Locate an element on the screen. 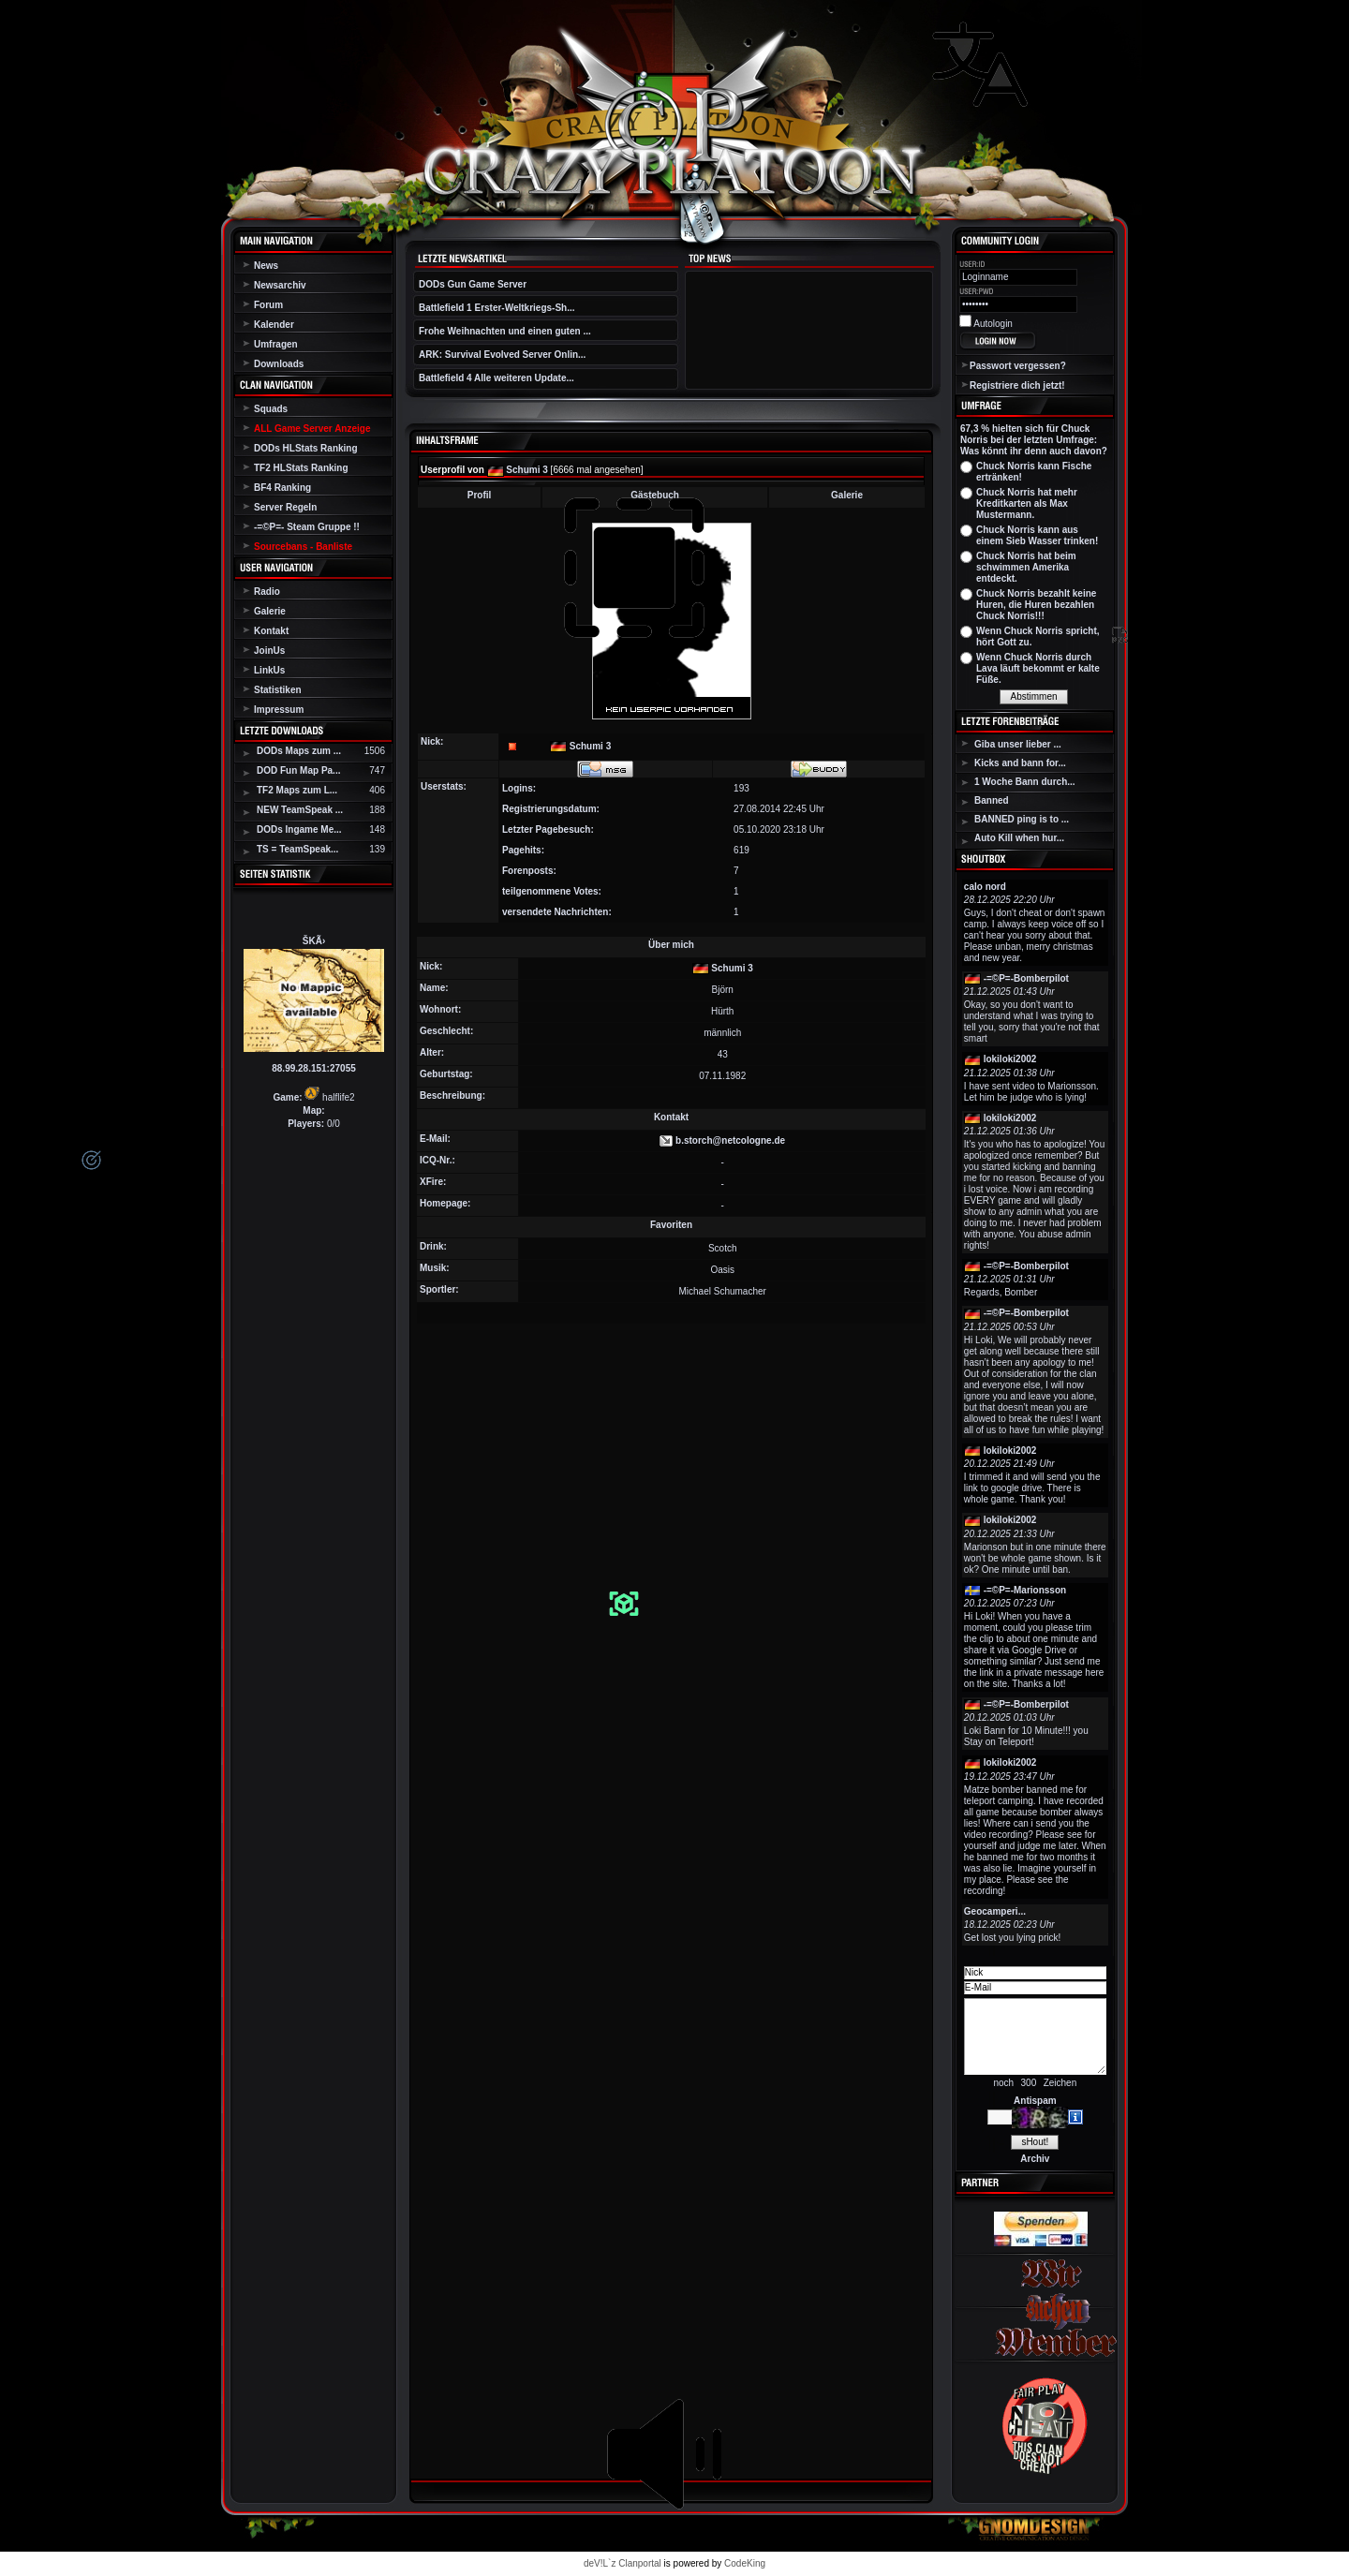 This screenshot has width=1349, height=2576. a PNG image file is located at coordinates (1119, 635).